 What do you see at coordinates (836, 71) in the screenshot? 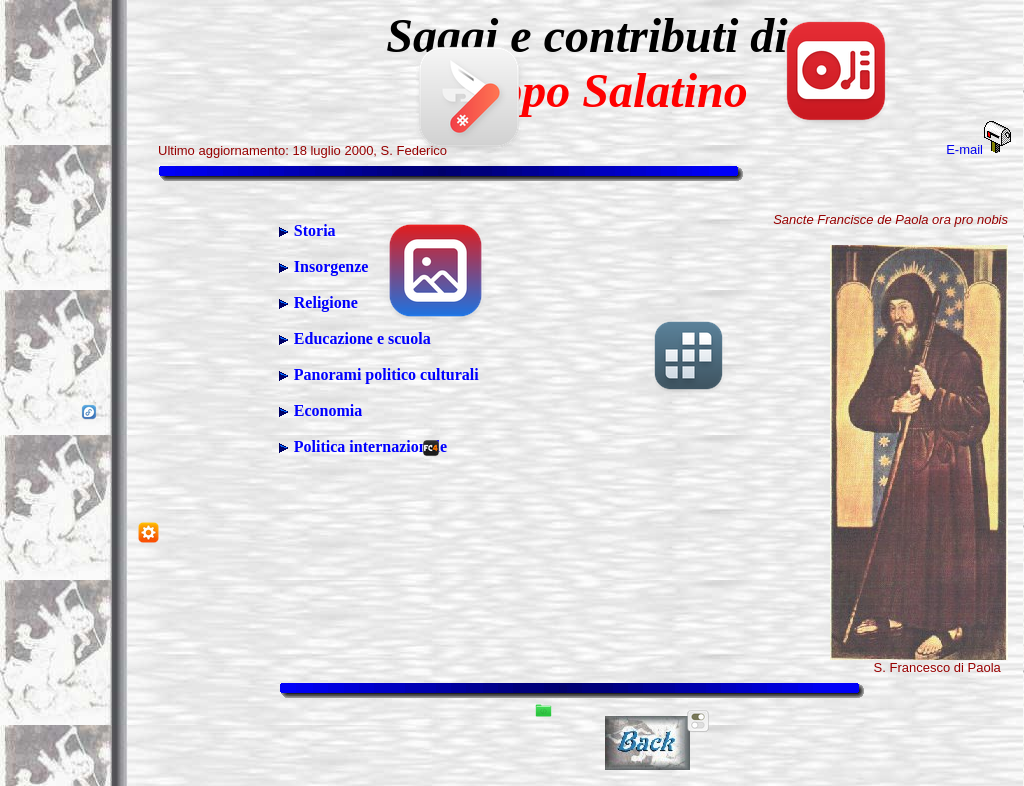
I see `open monophony music player app` at bounding box center [836, 71].